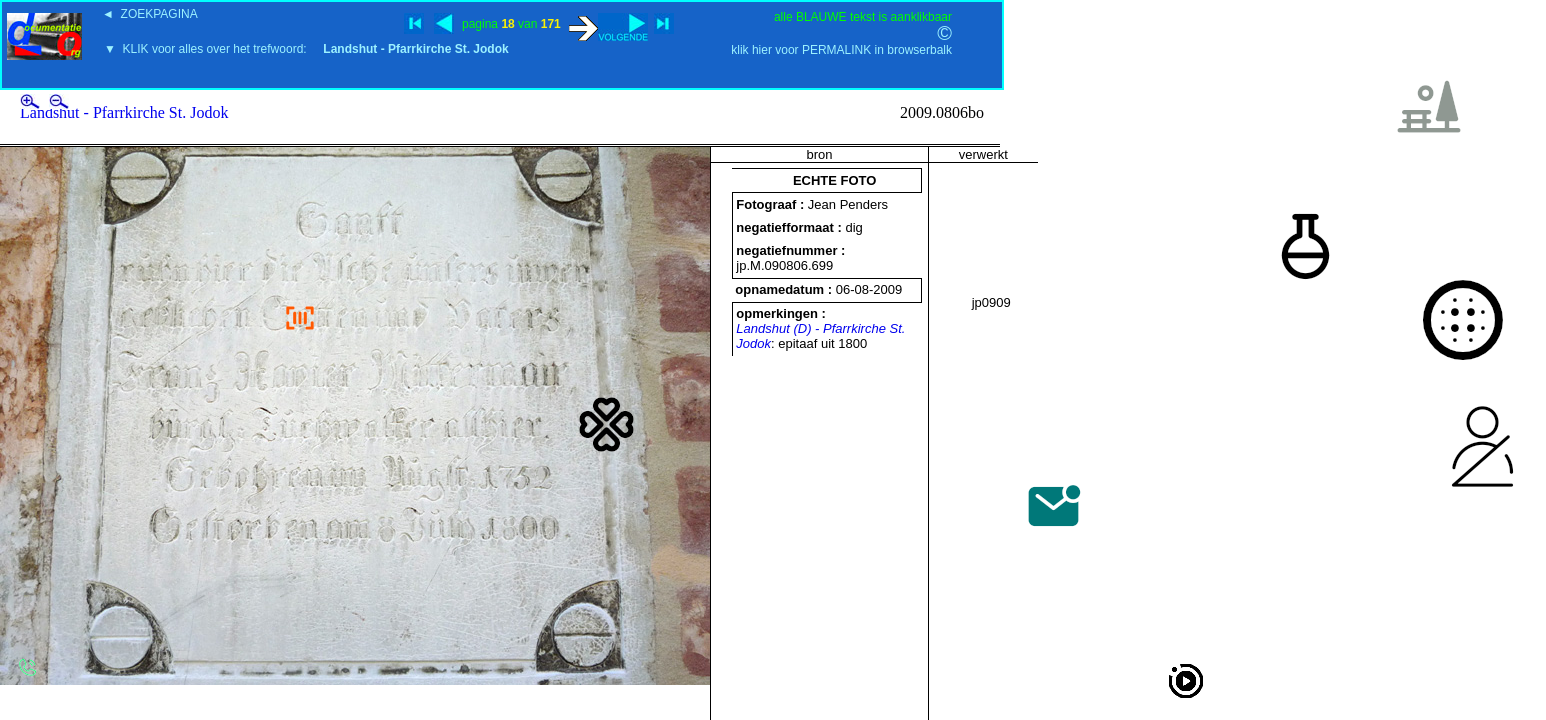 This screenshot has width=1546, height=720. I want to click on scan a barcode, so click(300, 318).